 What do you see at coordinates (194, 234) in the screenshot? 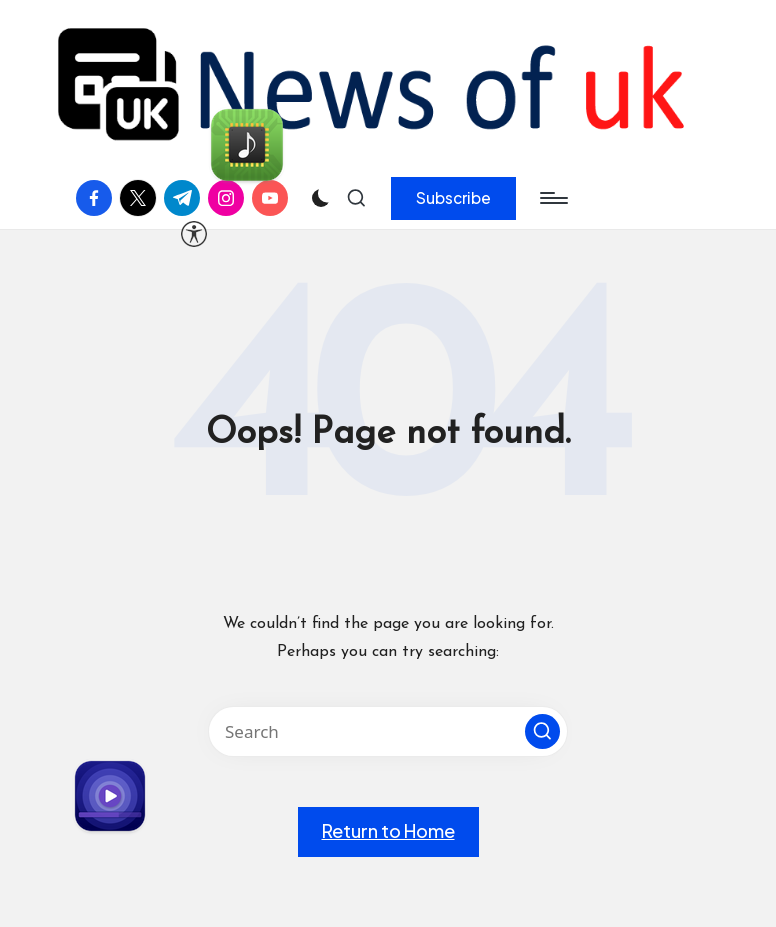
I see `access accessibility settings` at bounding box center [194, 234].